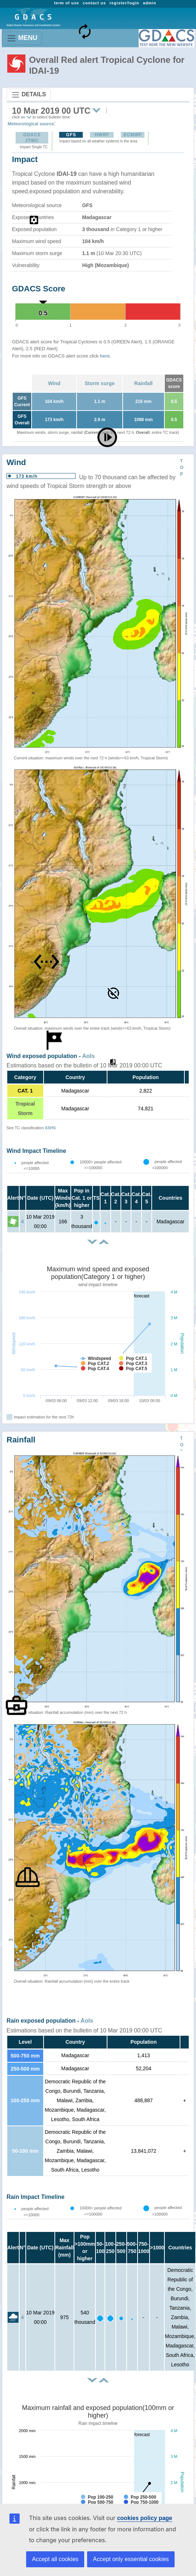 This screenshot has height=2576, width=196. I want to click on access work or business-related features, so click(16, 1705).